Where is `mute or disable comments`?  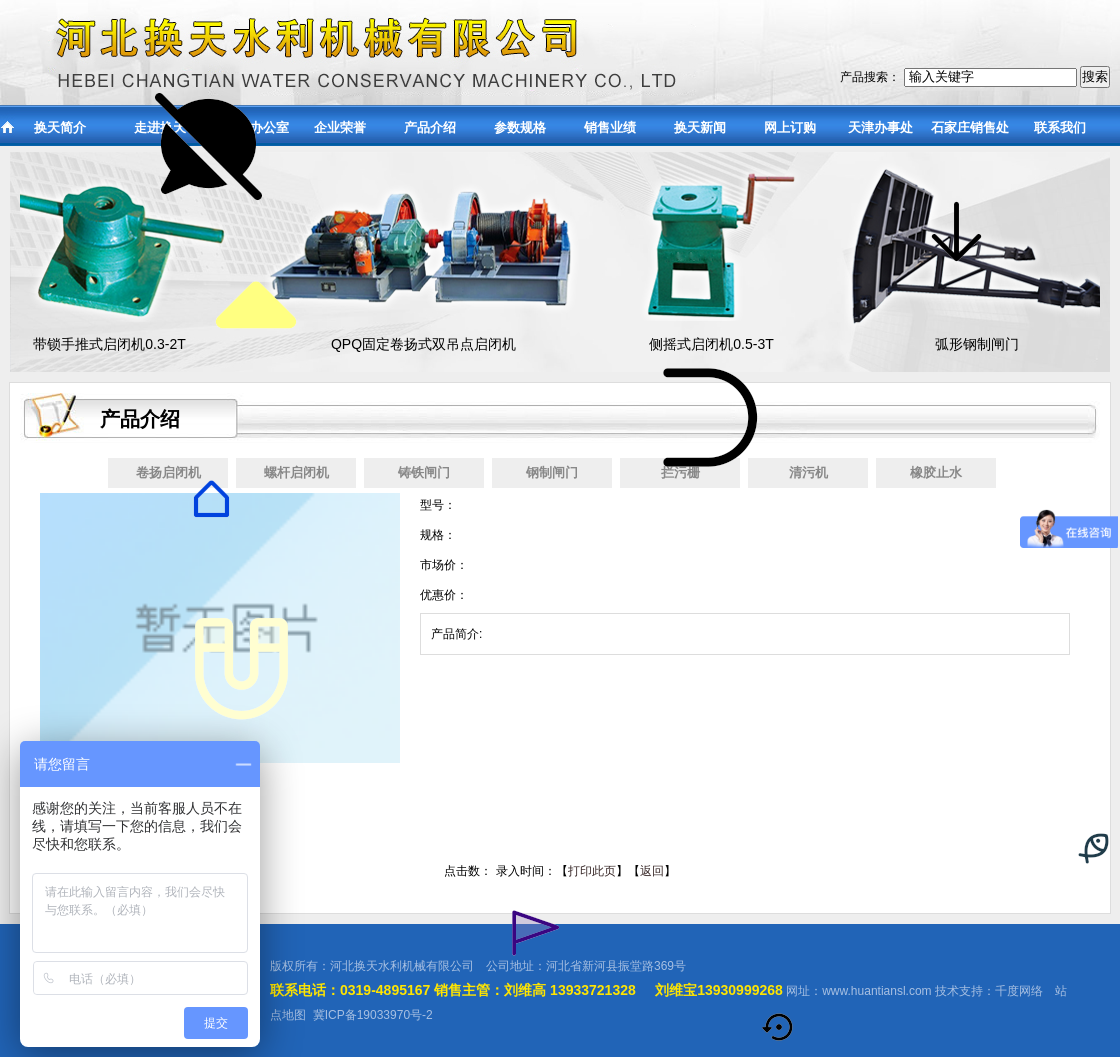 mute or disable comments is located at coordinates (208, 146).